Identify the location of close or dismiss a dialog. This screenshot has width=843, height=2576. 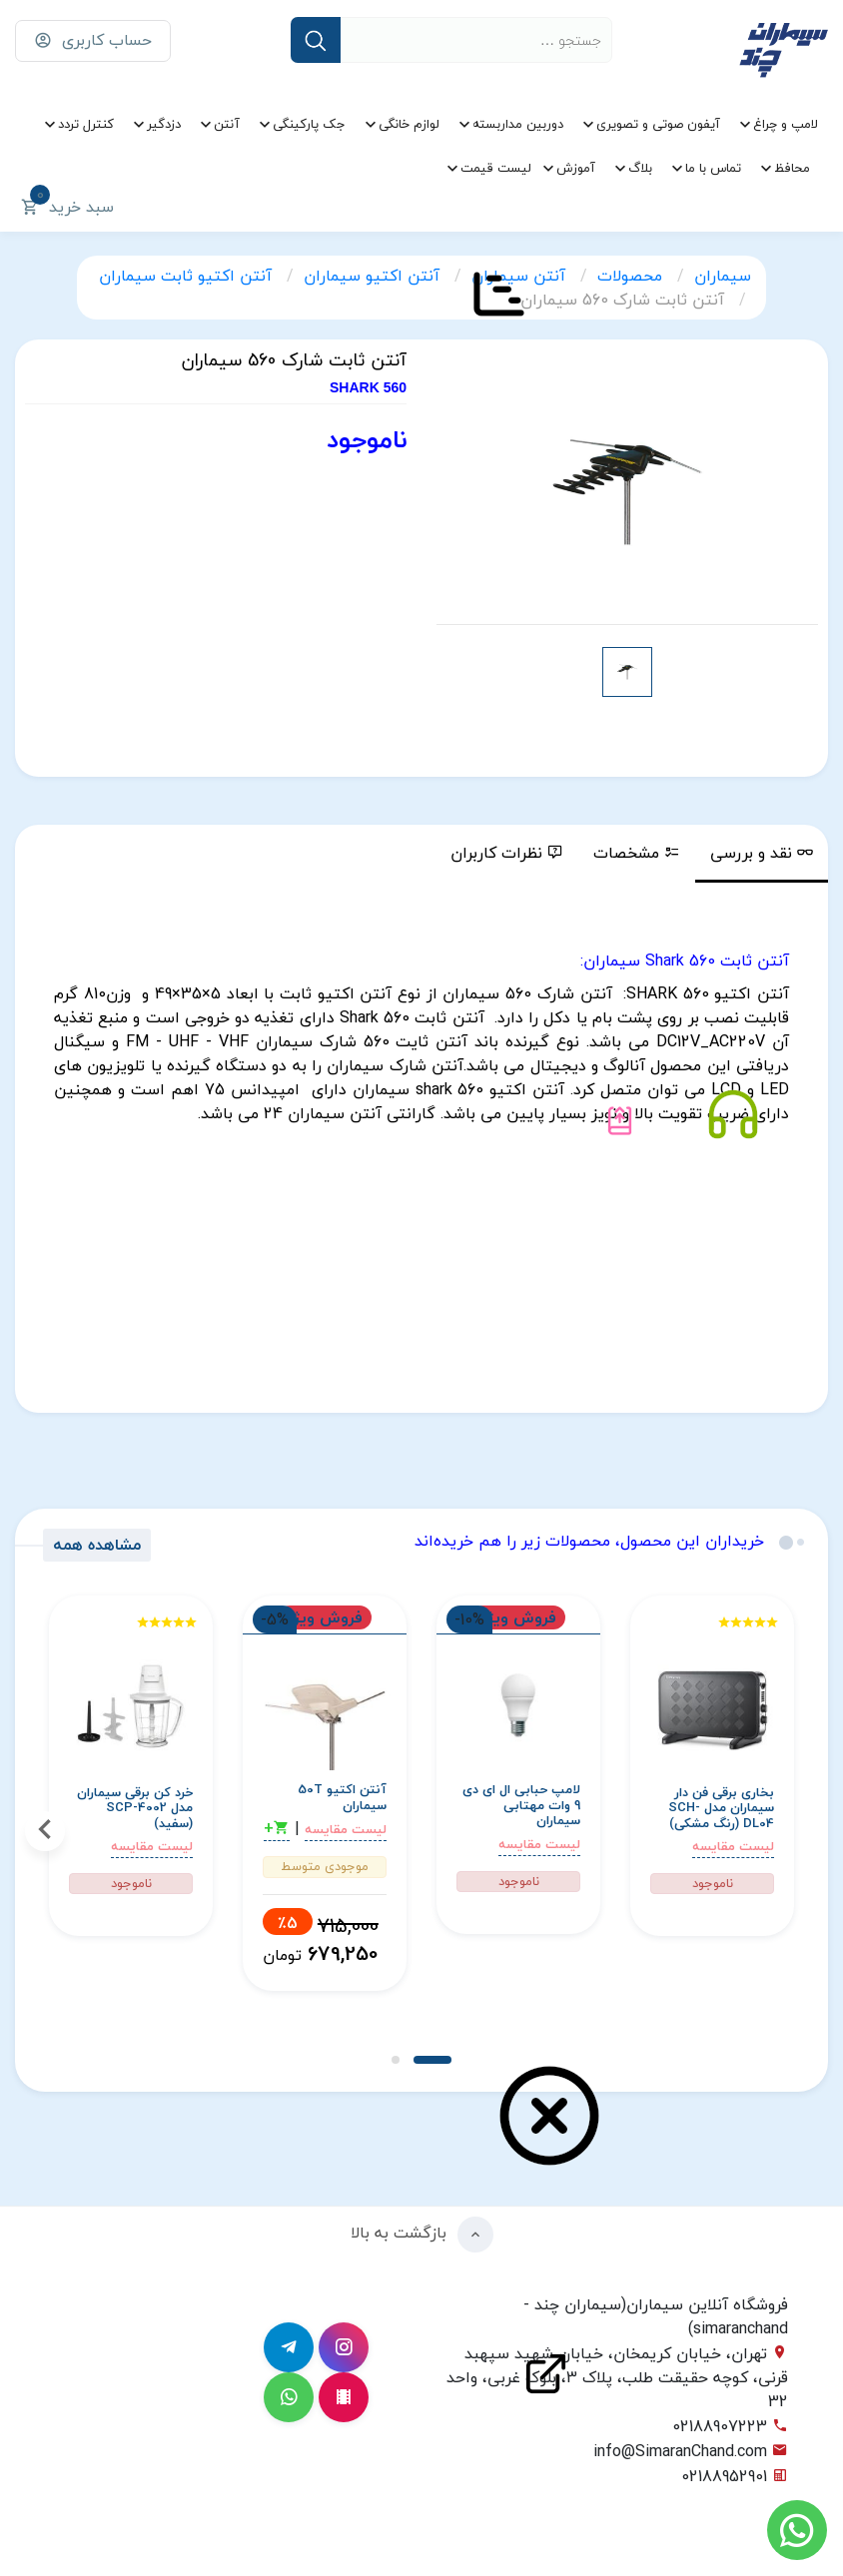
(549, 2116).